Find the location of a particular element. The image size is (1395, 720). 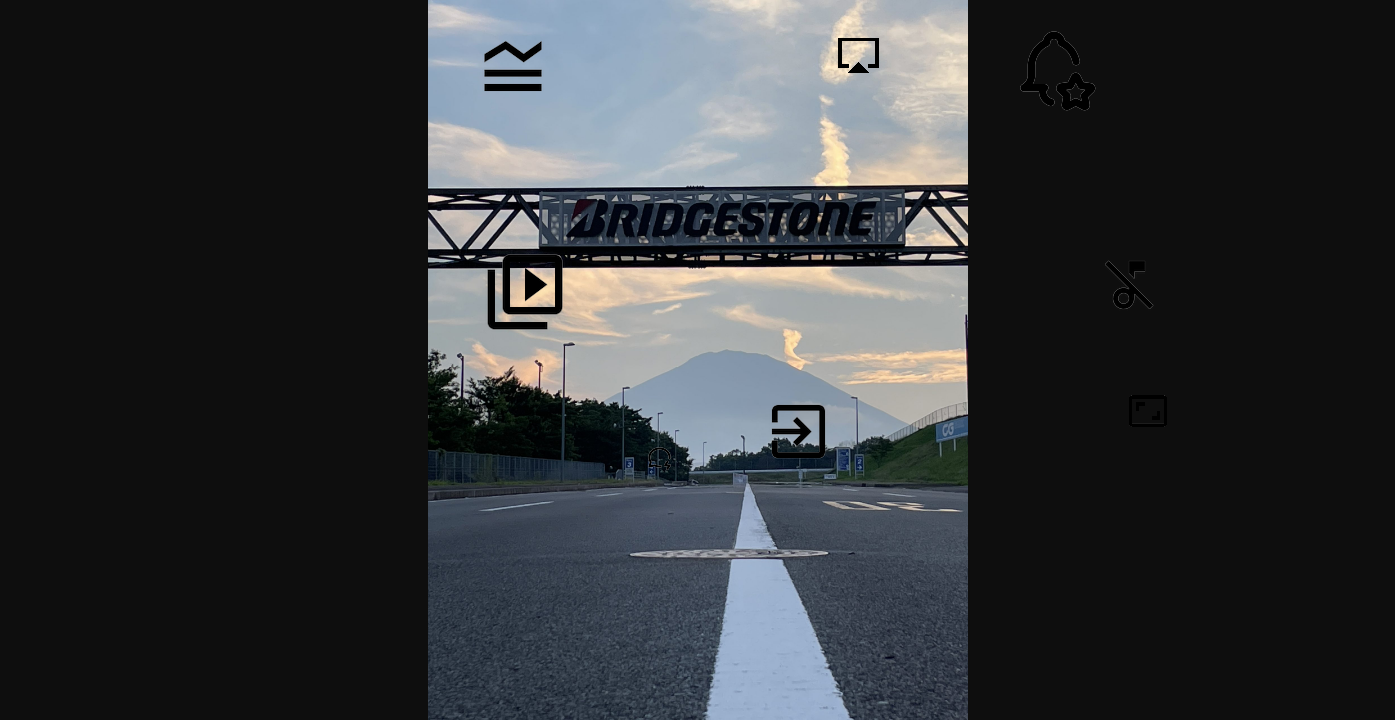

access your video library is located at coordinates (525, 292).